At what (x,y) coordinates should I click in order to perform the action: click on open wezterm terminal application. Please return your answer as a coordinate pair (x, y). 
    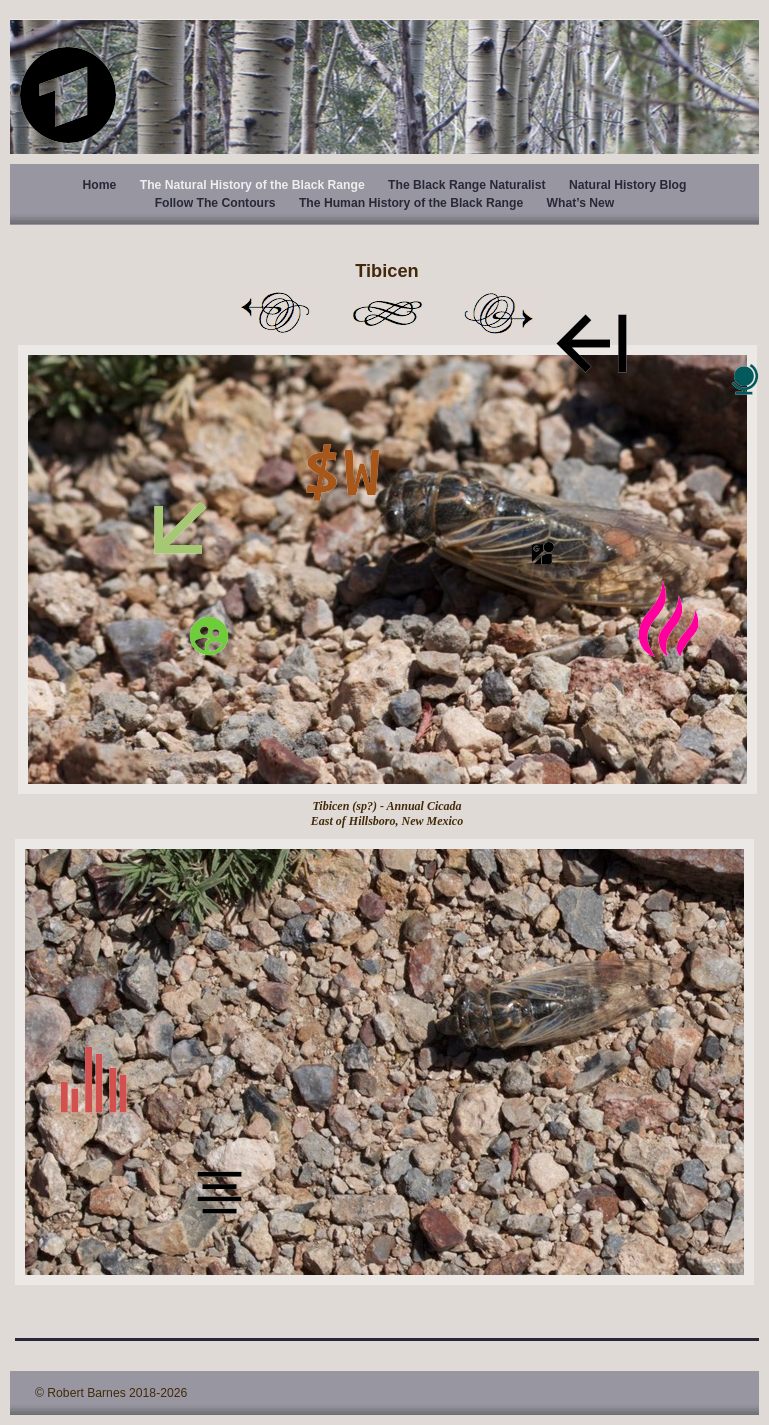
    Looking at the image, I should click on (342, 472).